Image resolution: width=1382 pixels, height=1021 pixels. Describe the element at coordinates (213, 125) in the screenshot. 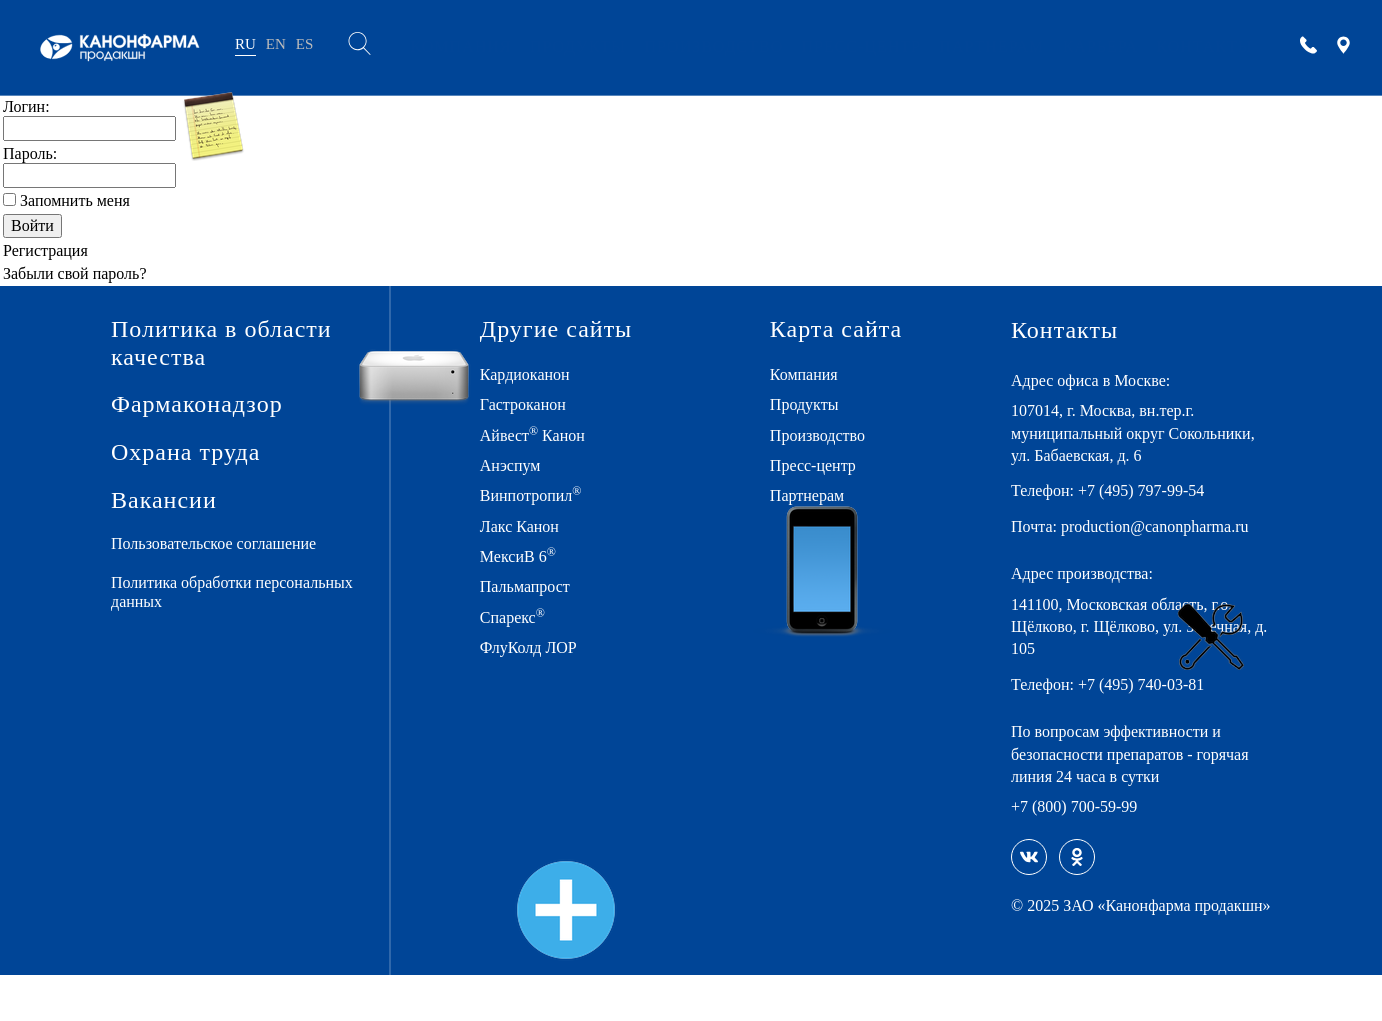

I see `open notes application` at that location.